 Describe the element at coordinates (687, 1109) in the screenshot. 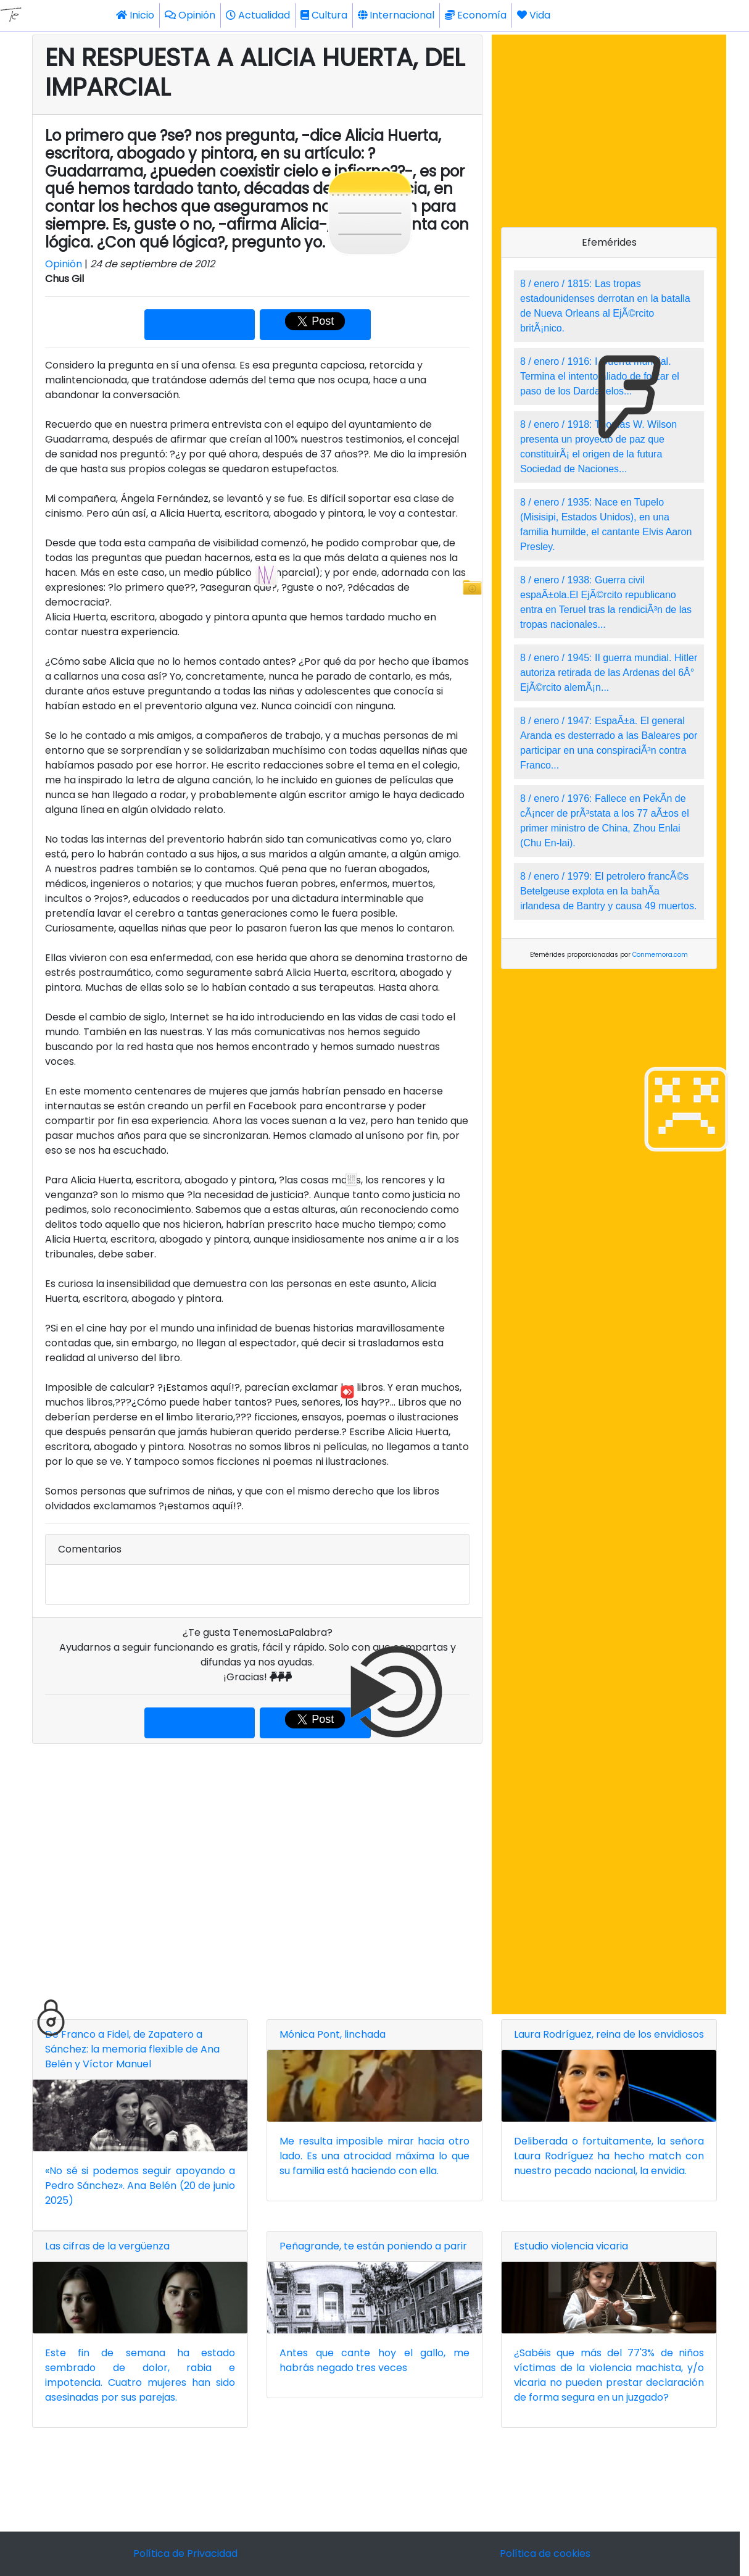

I see `system crash or error report notification` at that location.